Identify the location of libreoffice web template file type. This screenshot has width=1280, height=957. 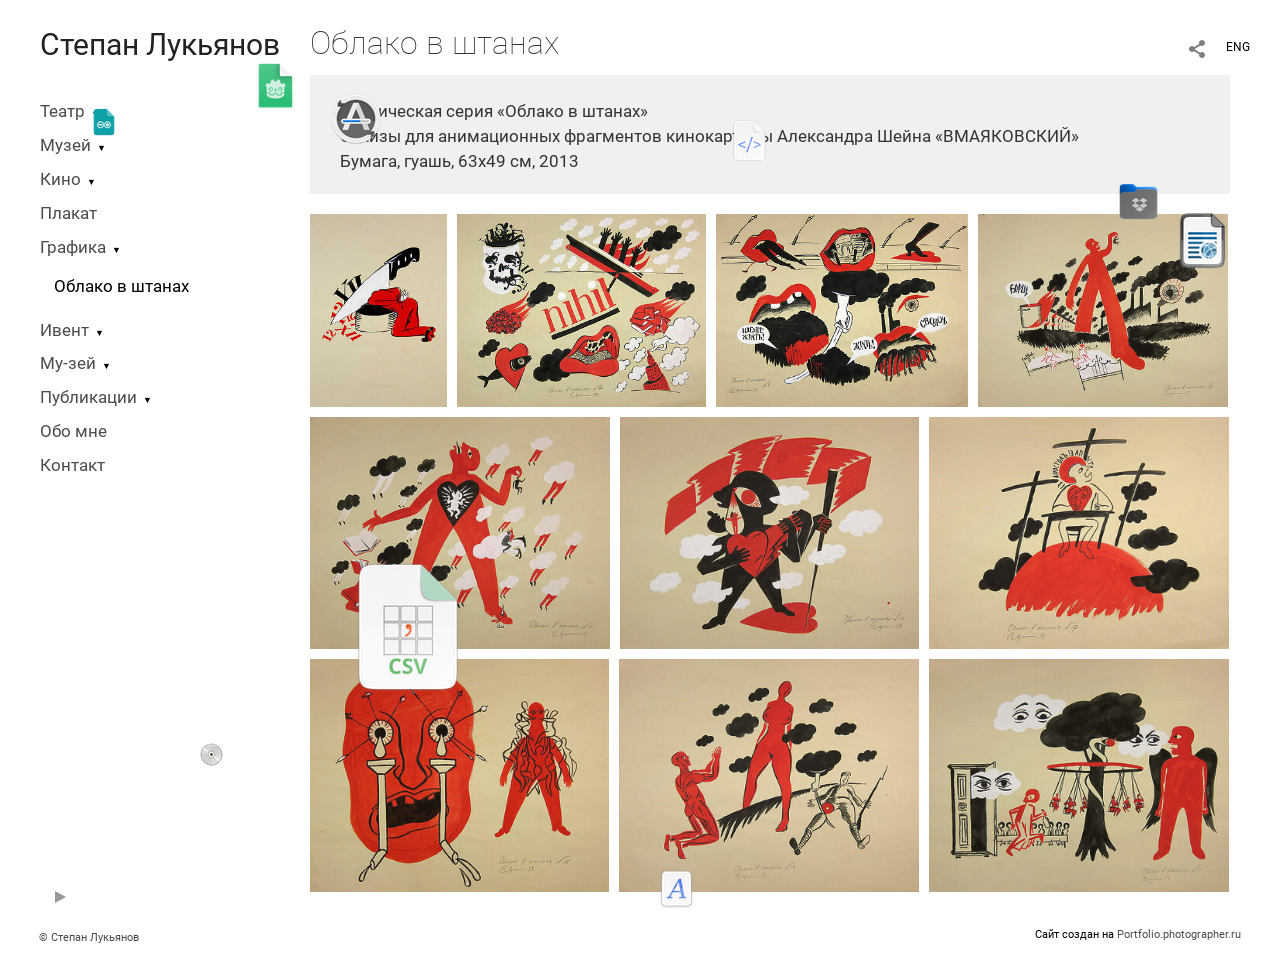
(1202, 240).